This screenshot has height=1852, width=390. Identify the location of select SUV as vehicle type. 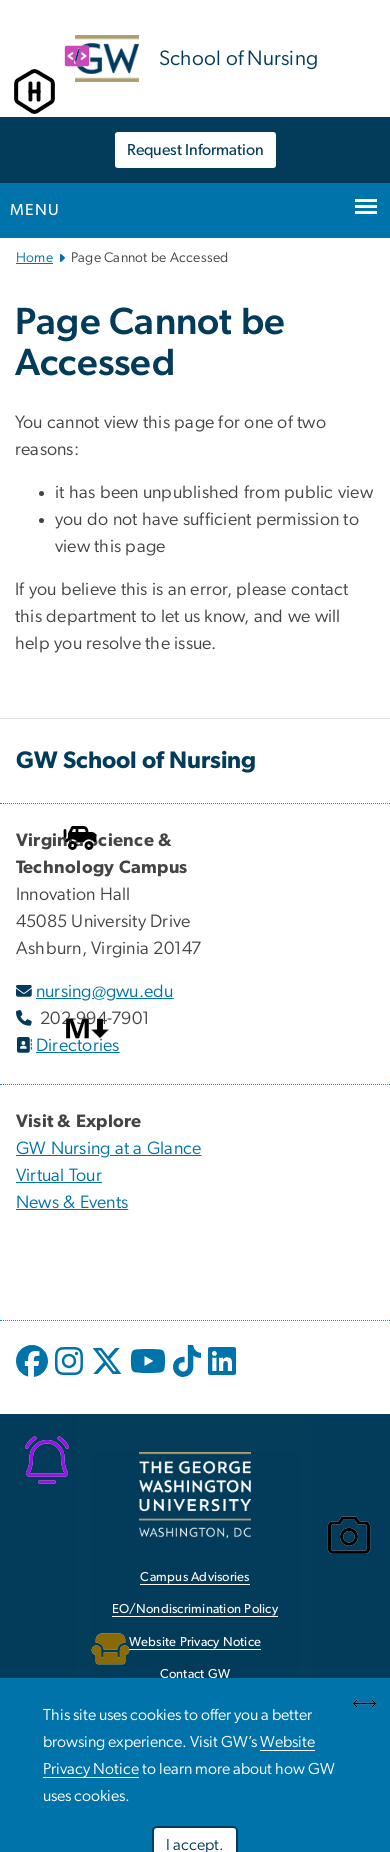
(80, 838).